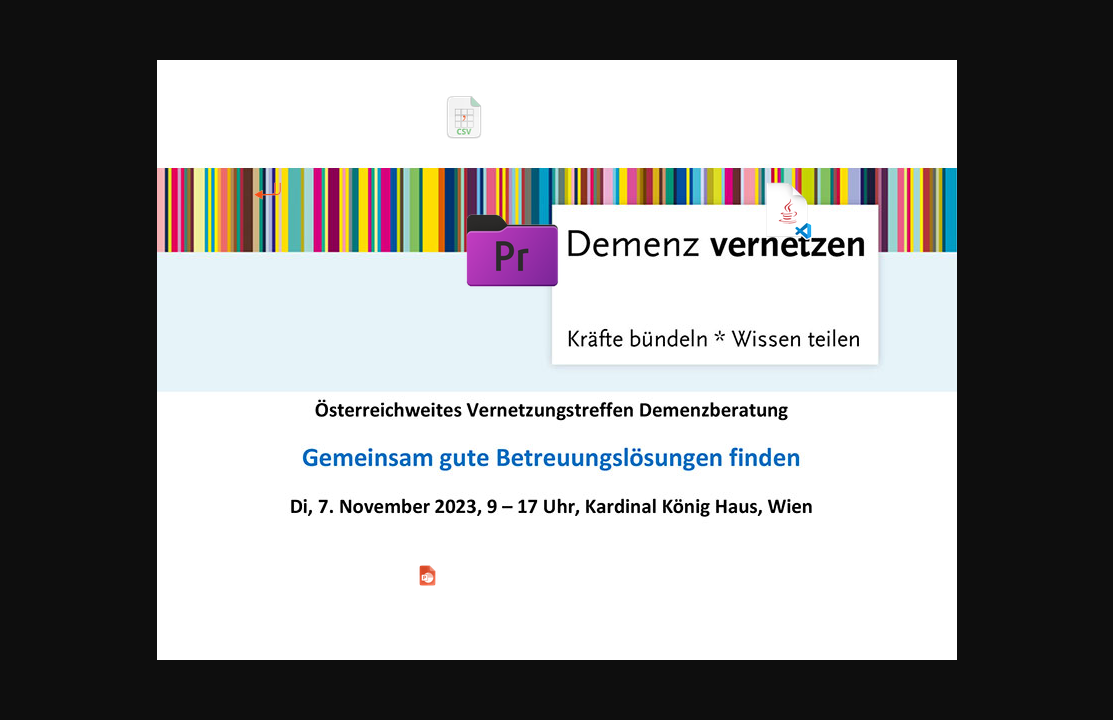  I want to click on a microsoft powerpoint file, so click(427, 575).